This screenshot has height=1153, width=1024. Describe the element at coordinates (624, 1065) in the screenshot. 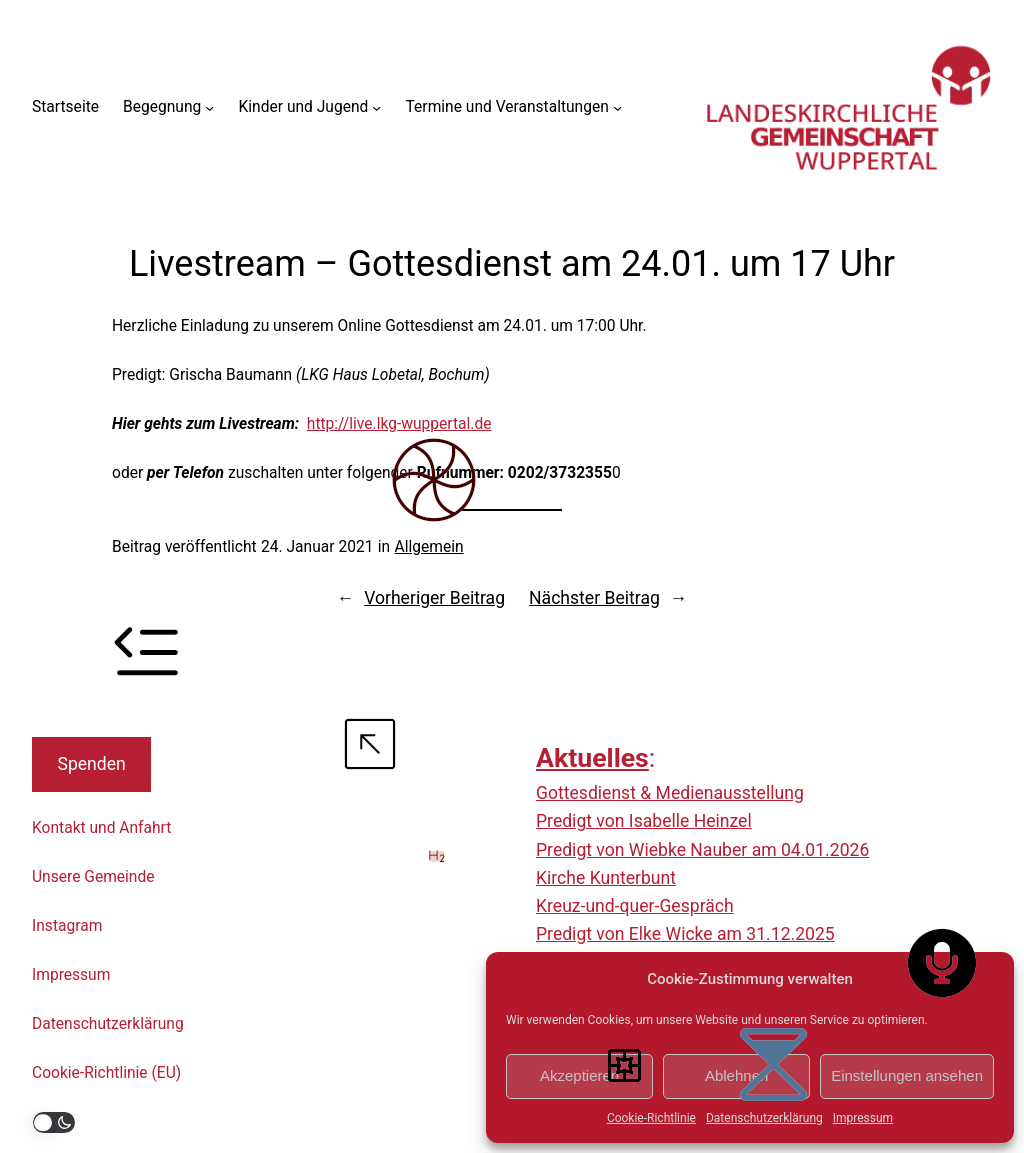

I see `view pages or documents` at that location.